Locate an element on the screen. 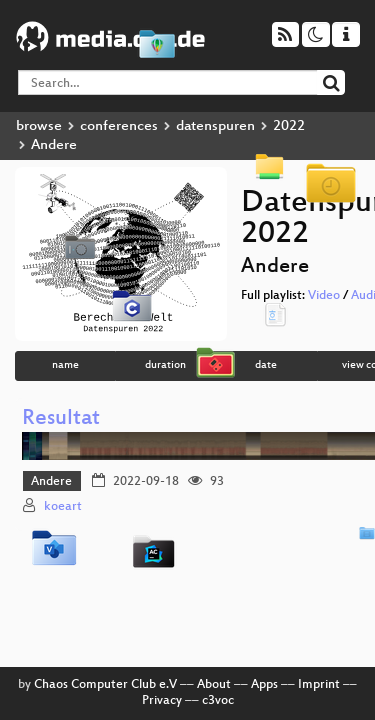  access shared network folder is located at coordinates (269, 165).